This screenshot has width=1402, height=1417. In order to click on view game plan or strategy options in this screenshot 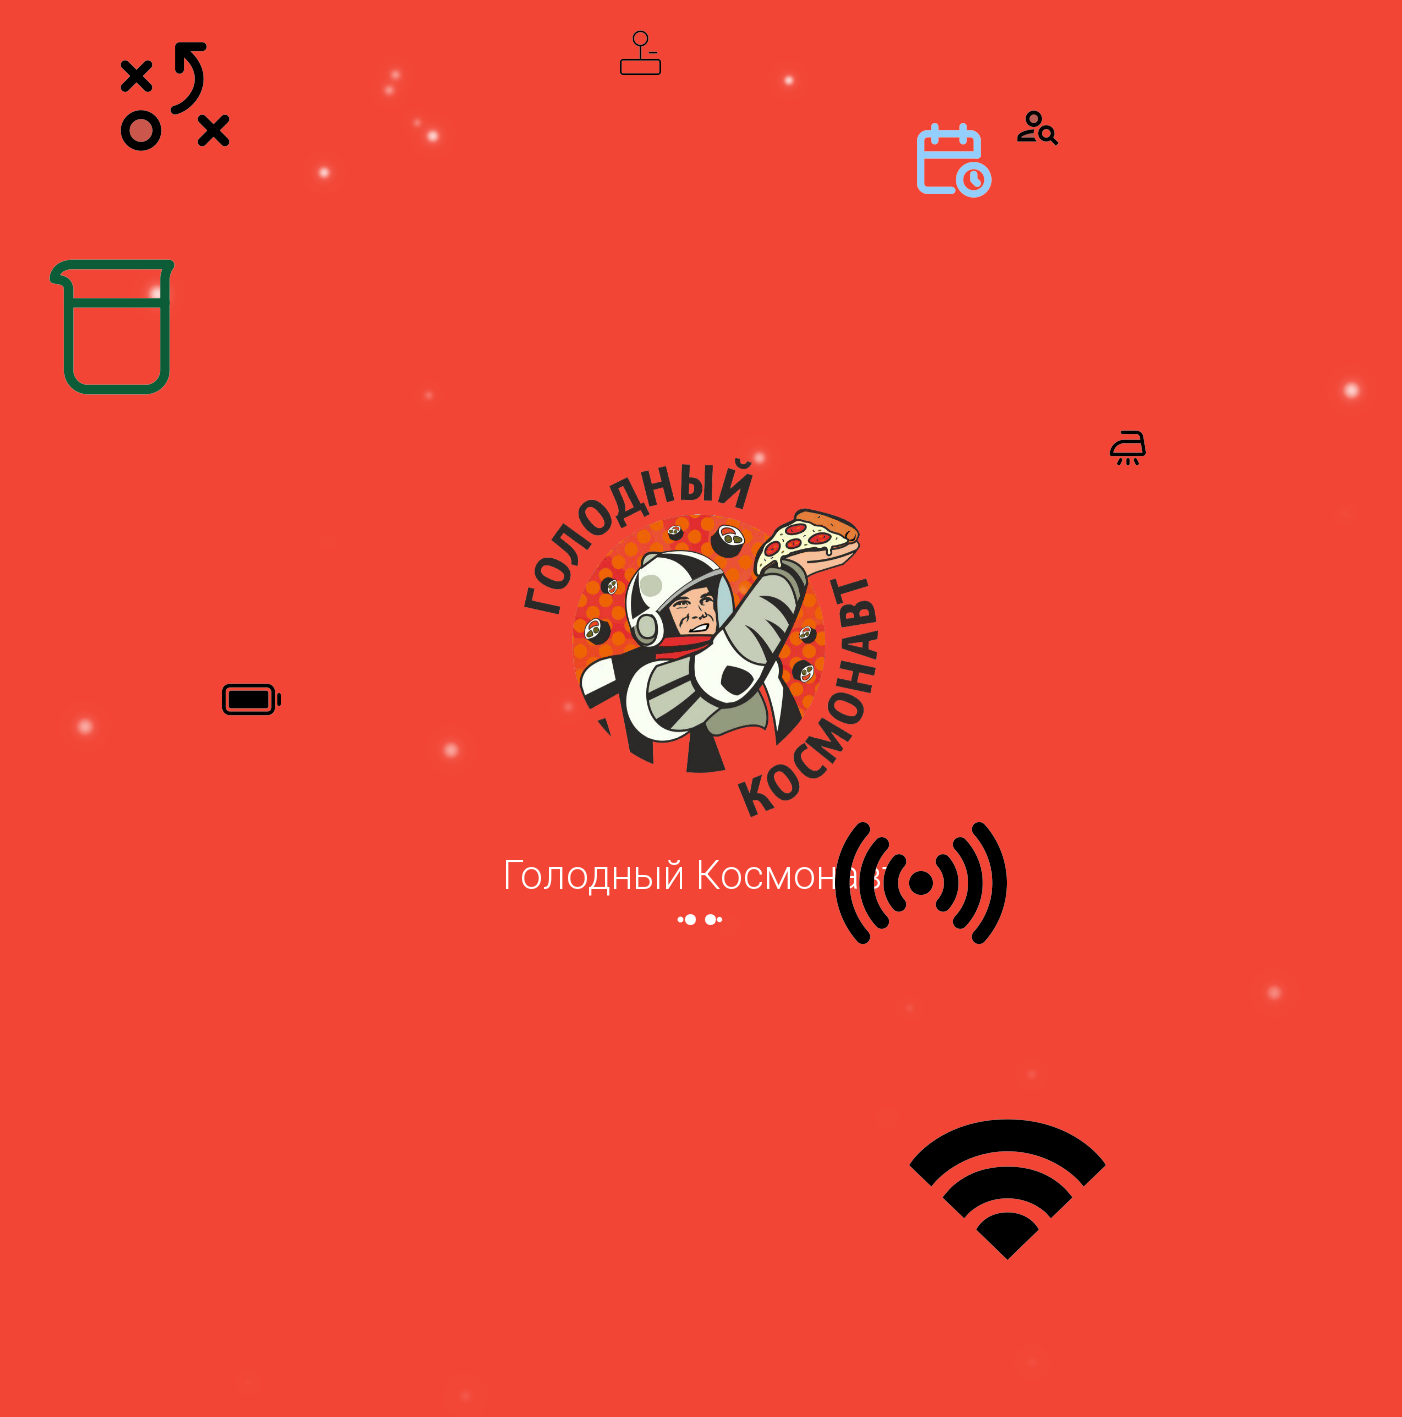, I will do `click(170, 96)`.